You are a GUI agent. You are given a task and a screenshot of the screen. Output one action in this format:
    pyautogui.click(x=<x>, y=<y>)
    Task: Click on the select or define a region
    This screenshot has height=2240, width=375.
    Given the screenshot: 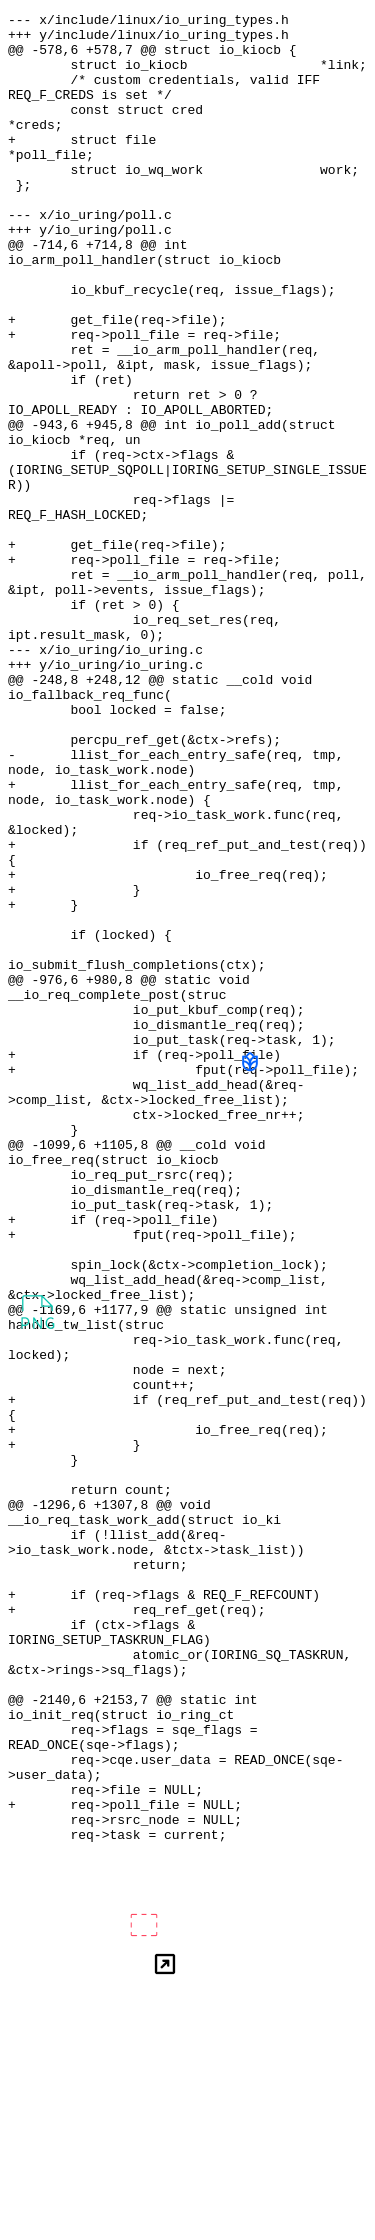 What is the action you would take?
    pyautogui.click(x=144, y=1925)
    